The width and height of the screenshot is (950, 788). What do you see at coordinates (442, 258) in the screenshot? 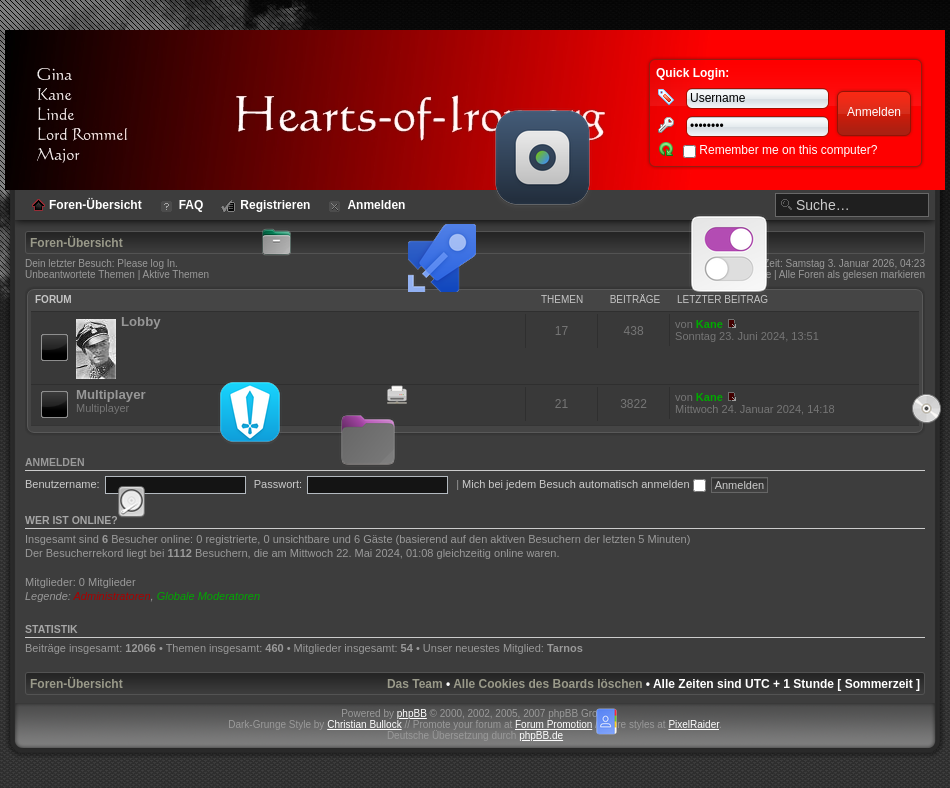
I see `launch the pipelines app` at bounding box center [442, 258].